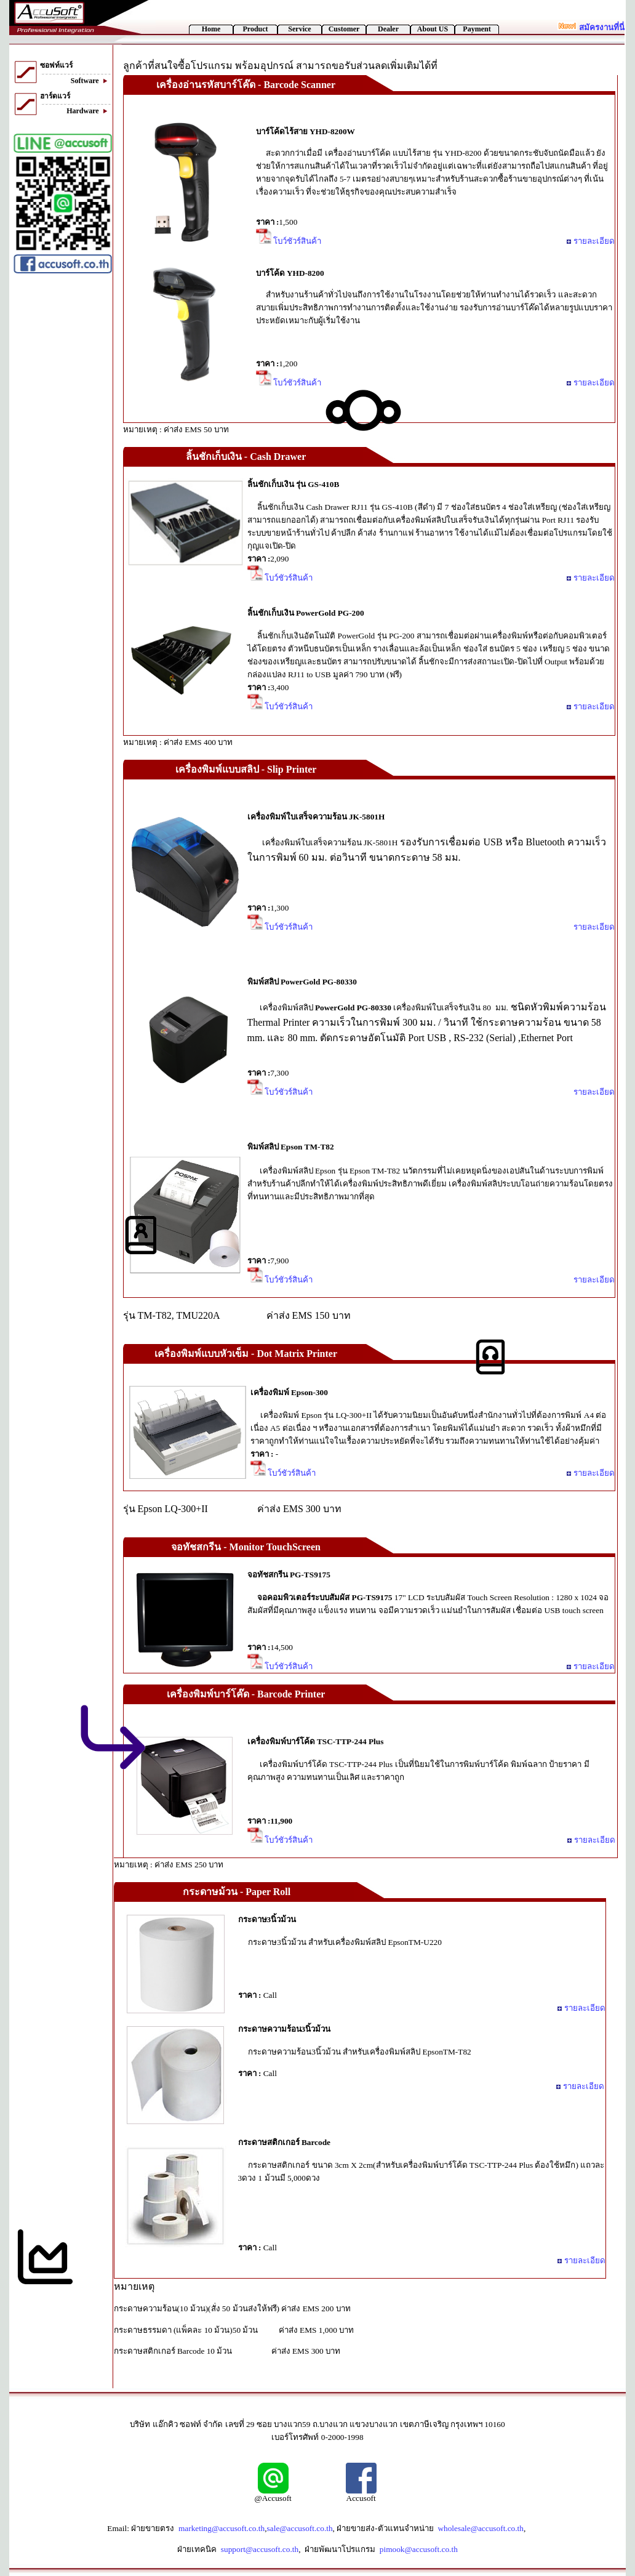 Image resolution: width=635 pixels, height=2576 pixels. I want to click on open nextcloud app, so click(363, 410).